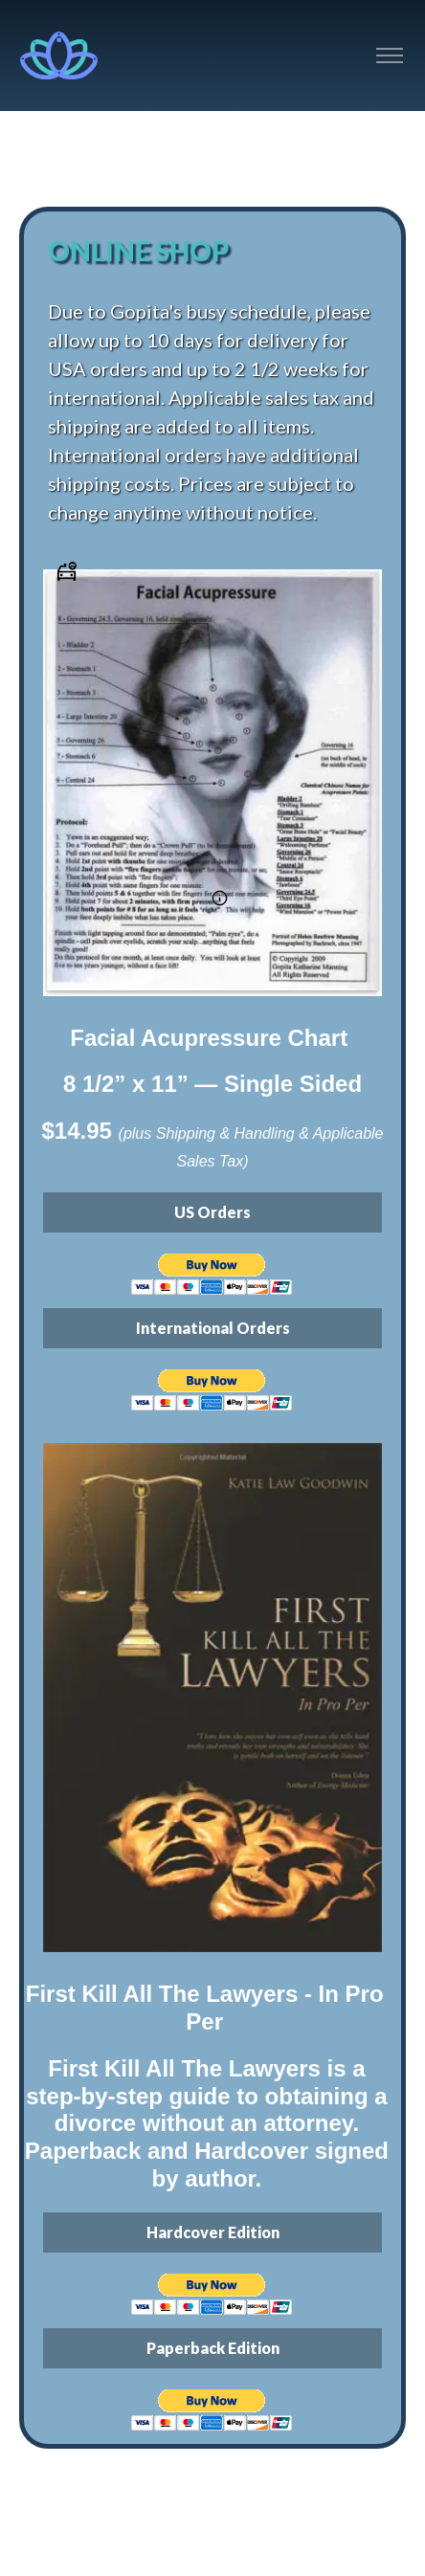 The height and width of the screenshot is (2576, 425). I want to click on view more information or details, so click(219, 898).